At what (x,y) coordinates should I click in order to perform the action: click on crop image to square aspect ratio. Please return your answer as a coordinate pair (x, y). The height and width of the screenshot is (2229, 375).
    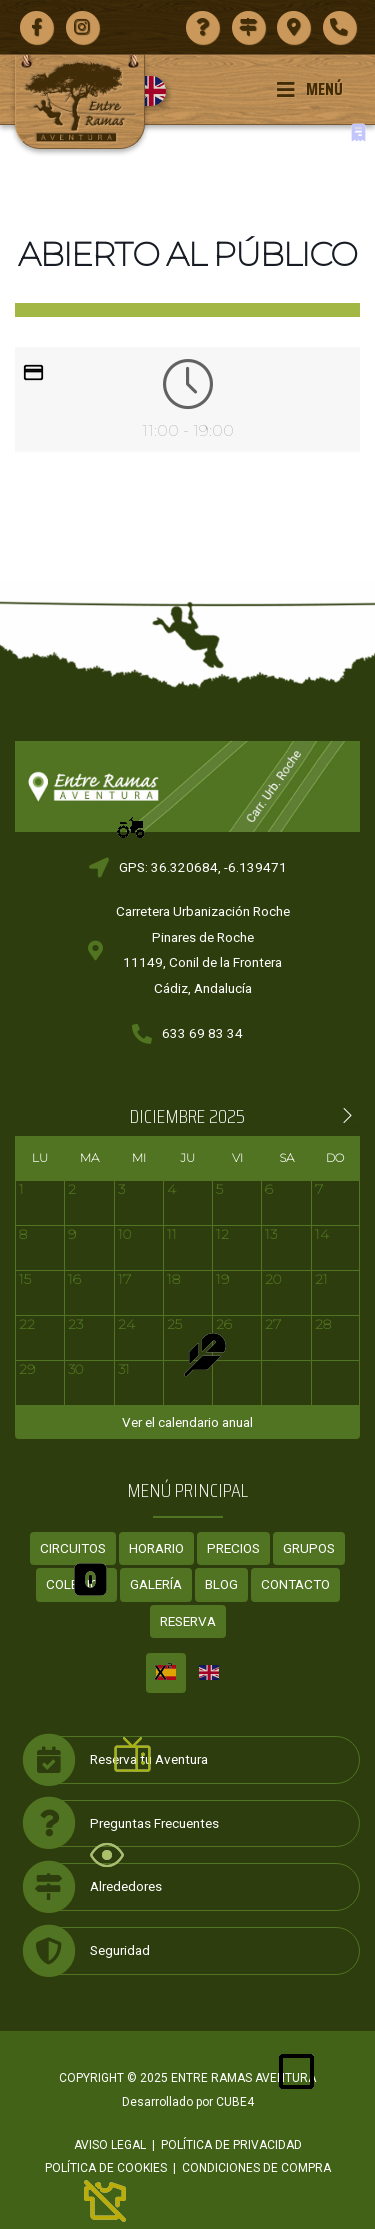
    Looking at the image, I should click on (296, 2071).